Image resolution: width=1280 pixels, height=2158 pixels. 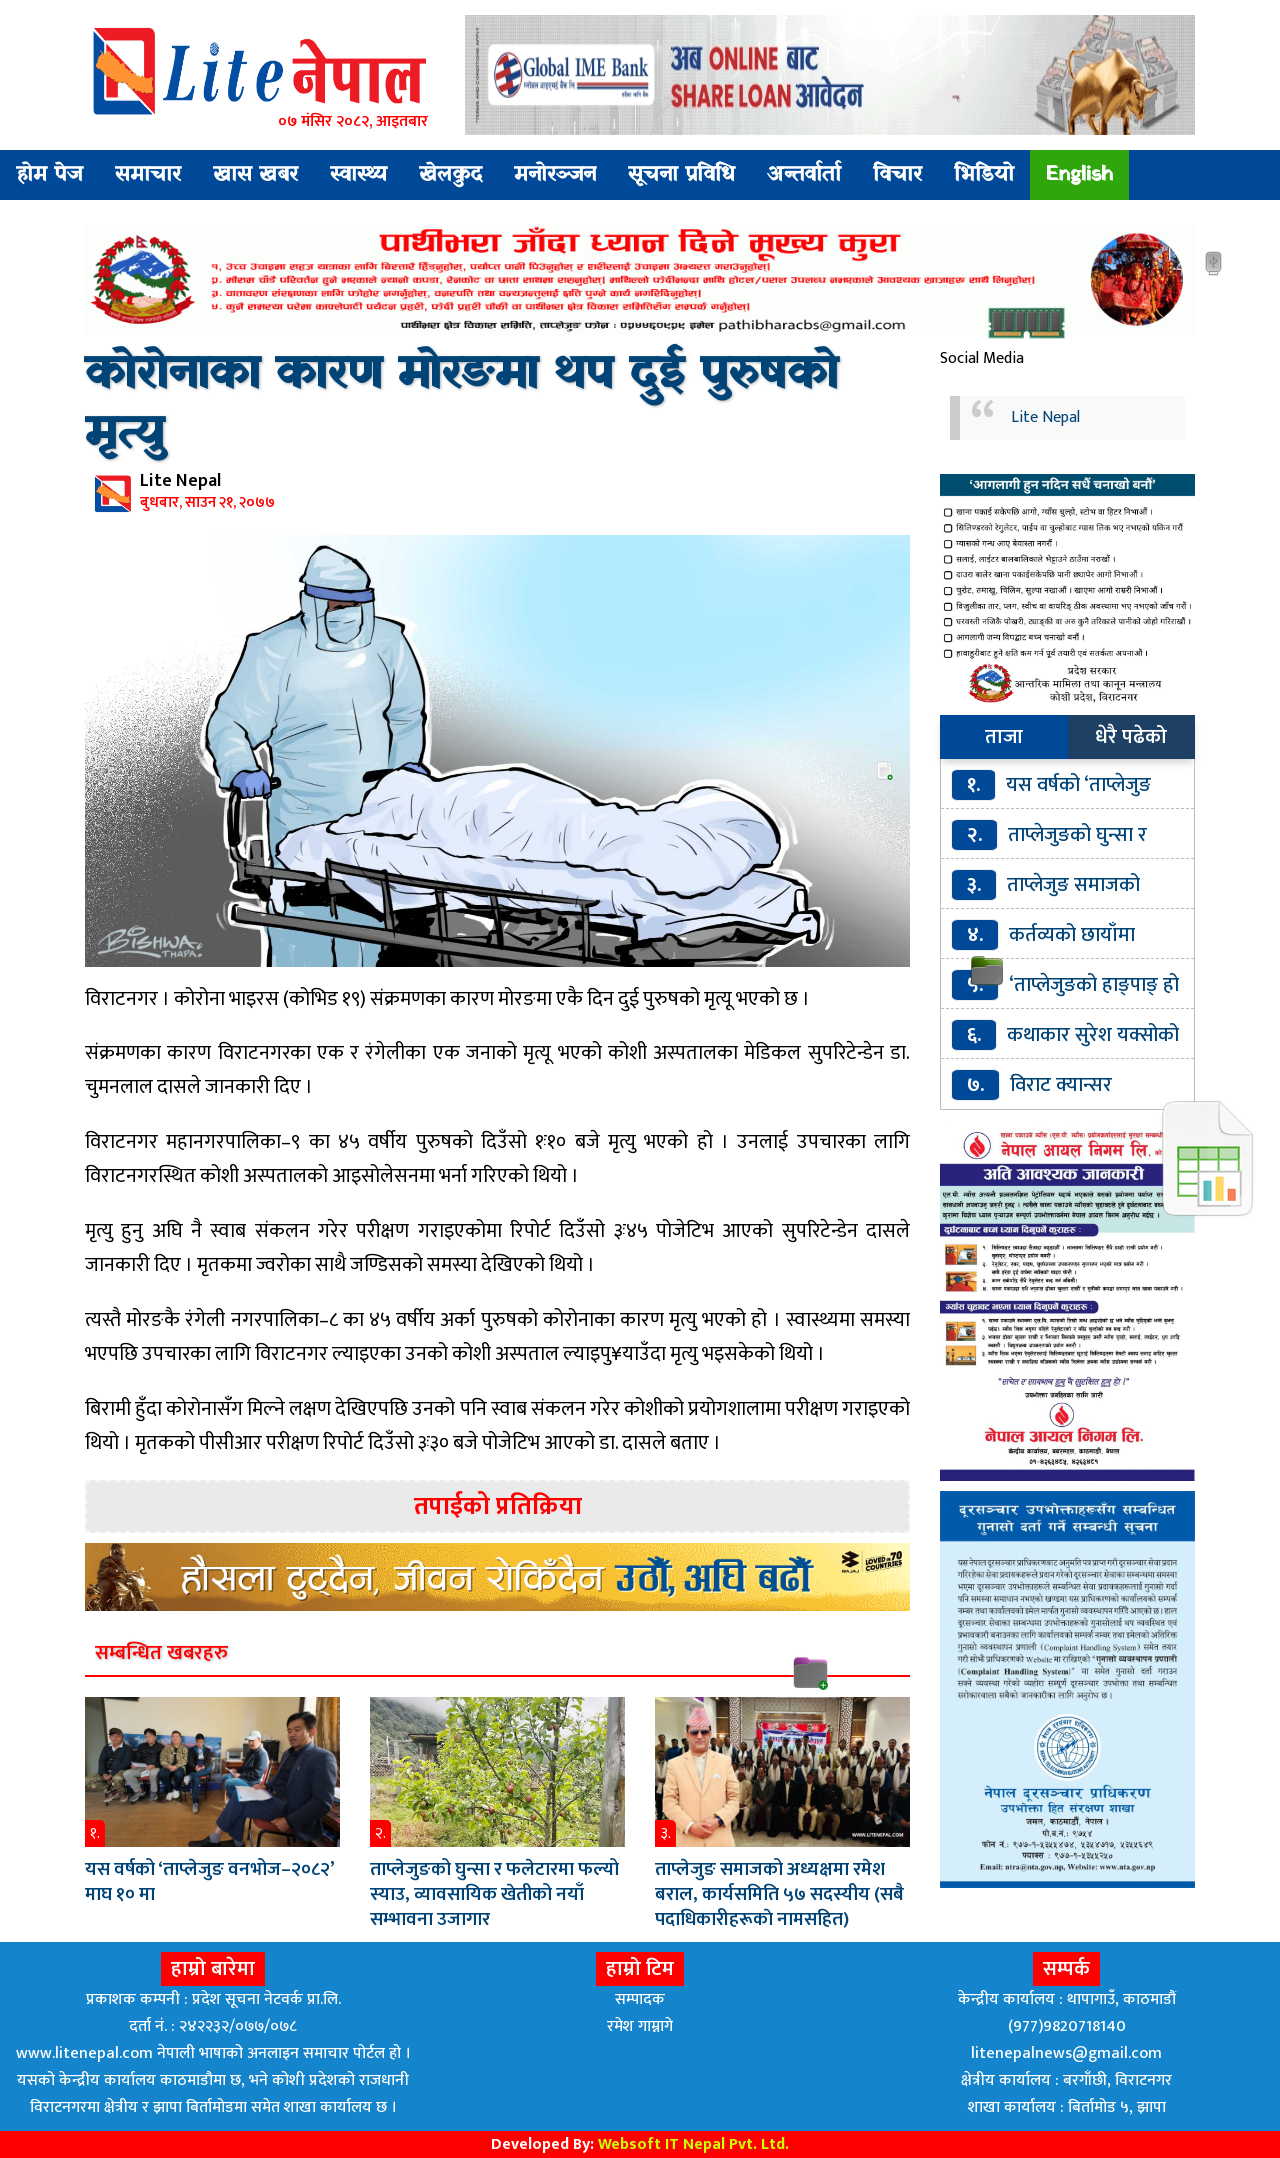 What do you see at coordinates (810, 1672) in the screenshot?
I see `create a new folder` at bounding box center [810, 1672].